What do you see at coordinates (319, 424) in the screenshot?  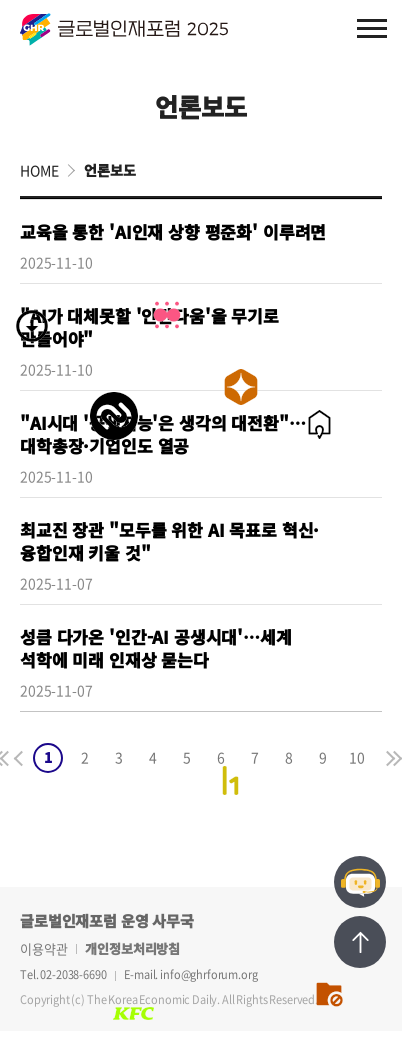 I see `open the emlakjet real estate app` at bounding box center [319, 424].